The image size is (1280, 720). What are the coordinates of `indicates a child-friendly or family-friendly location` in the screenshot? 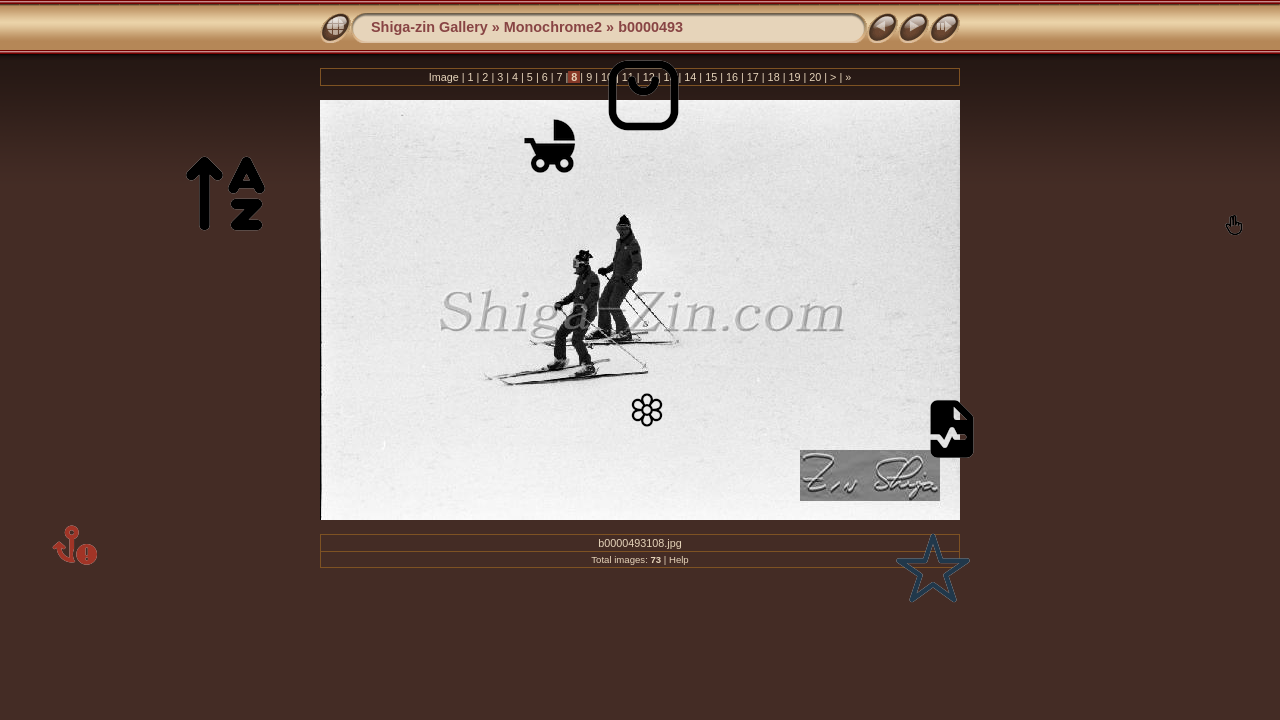 It's located at (551, 146).